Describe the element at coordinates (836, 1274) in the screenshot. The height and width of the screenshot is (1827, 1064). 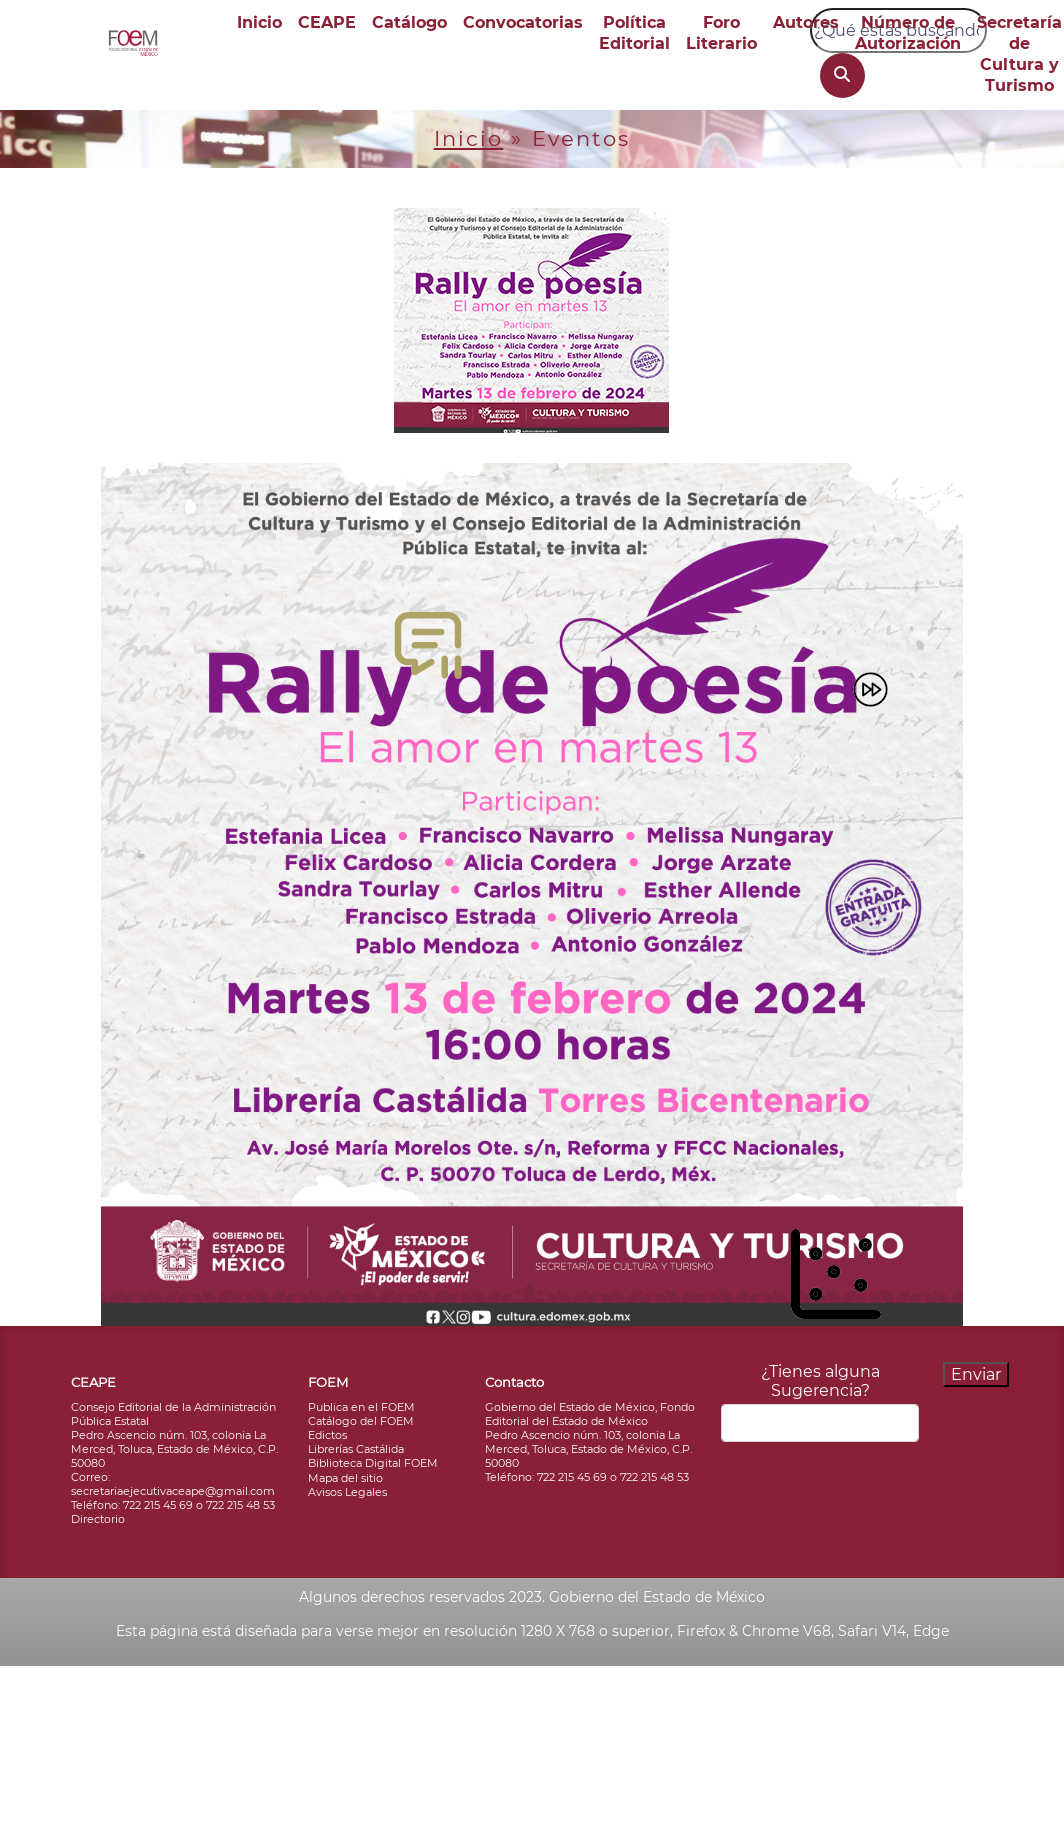
I see `view scatter plot data visualization` at that location.